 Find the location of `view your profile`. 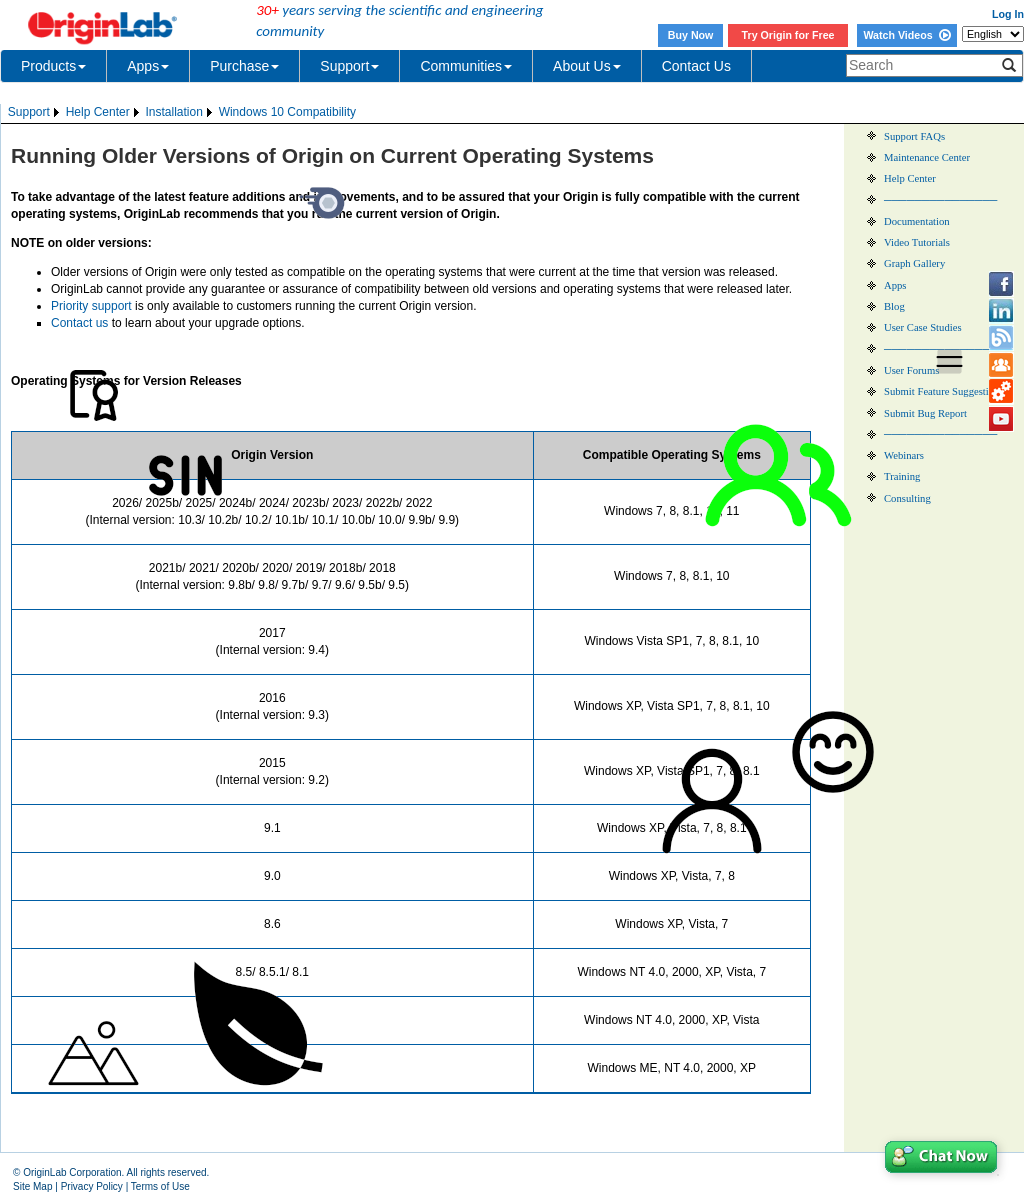

view your profile is located at coordinates (712, 801).